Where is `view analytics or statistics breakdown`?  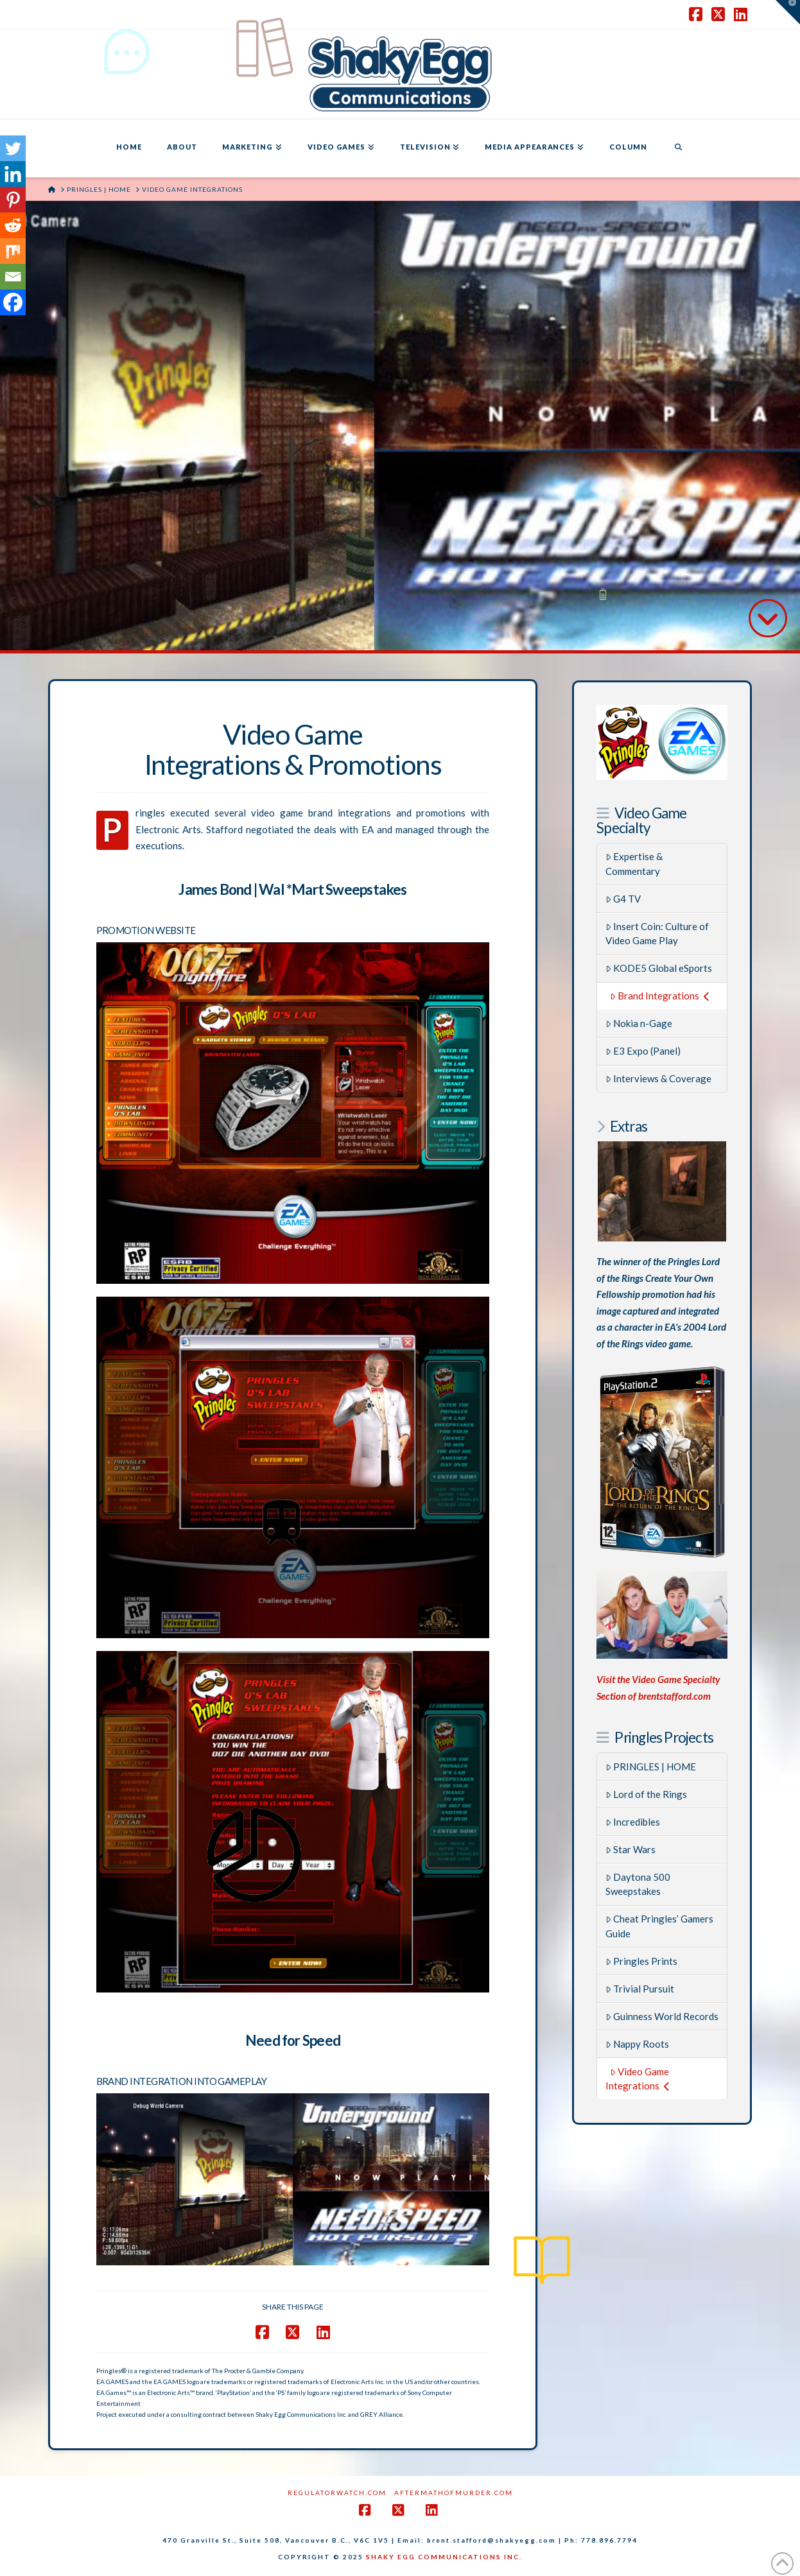 view analytics or statistics breakdown is located at coordinates (254, 1855).